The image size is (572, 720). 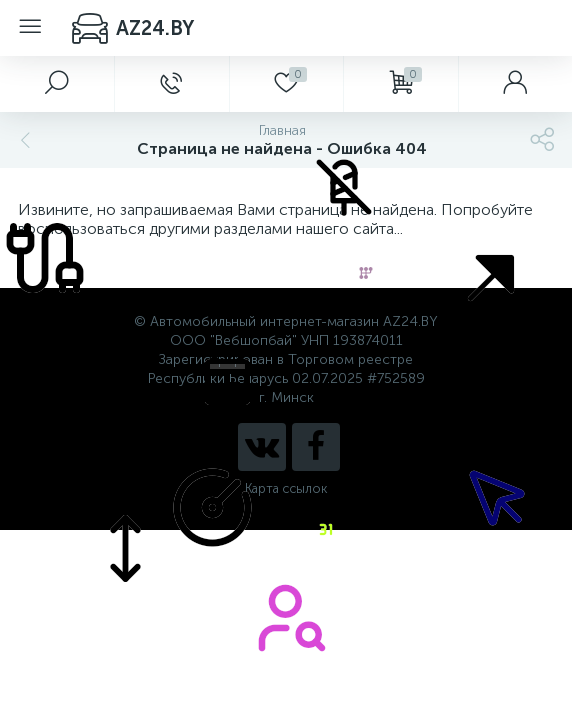 I want to click on connect or manage cable connections, so click(x=45, y=258).